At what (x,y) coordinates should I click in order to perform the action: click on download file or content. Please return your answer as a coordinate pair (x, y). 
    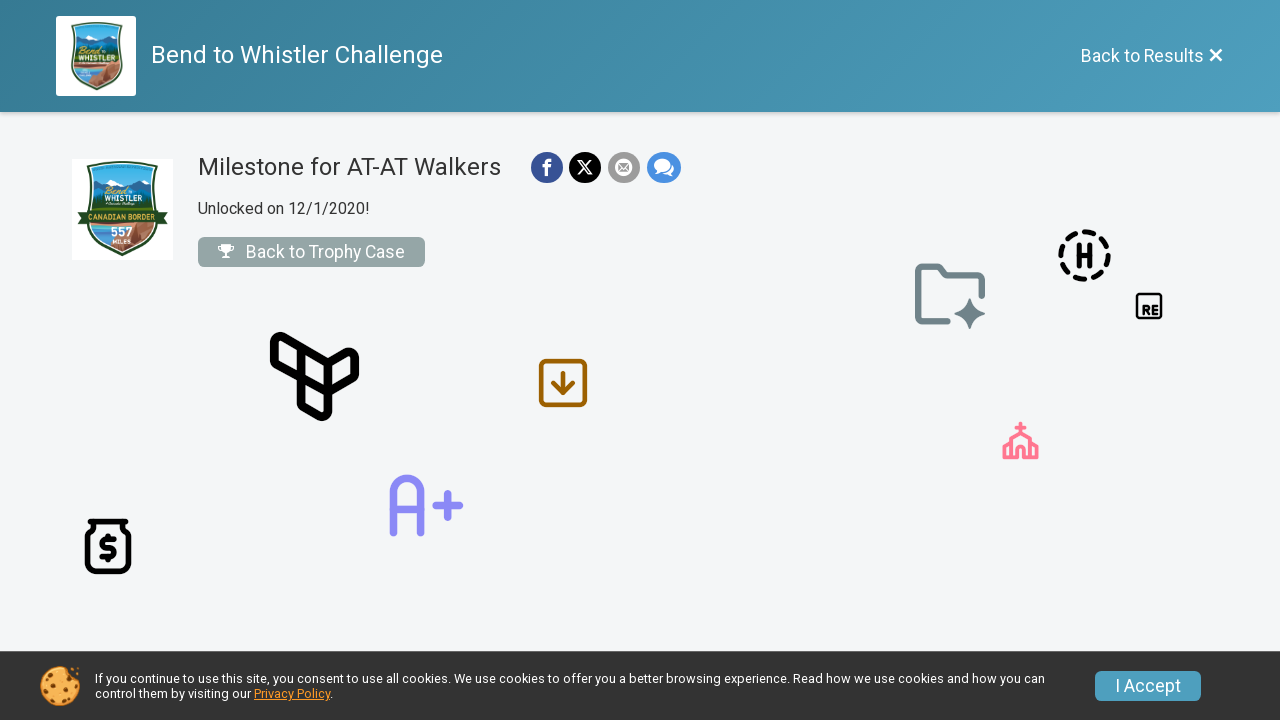
    Looking at the image, I should click on (563, 383).